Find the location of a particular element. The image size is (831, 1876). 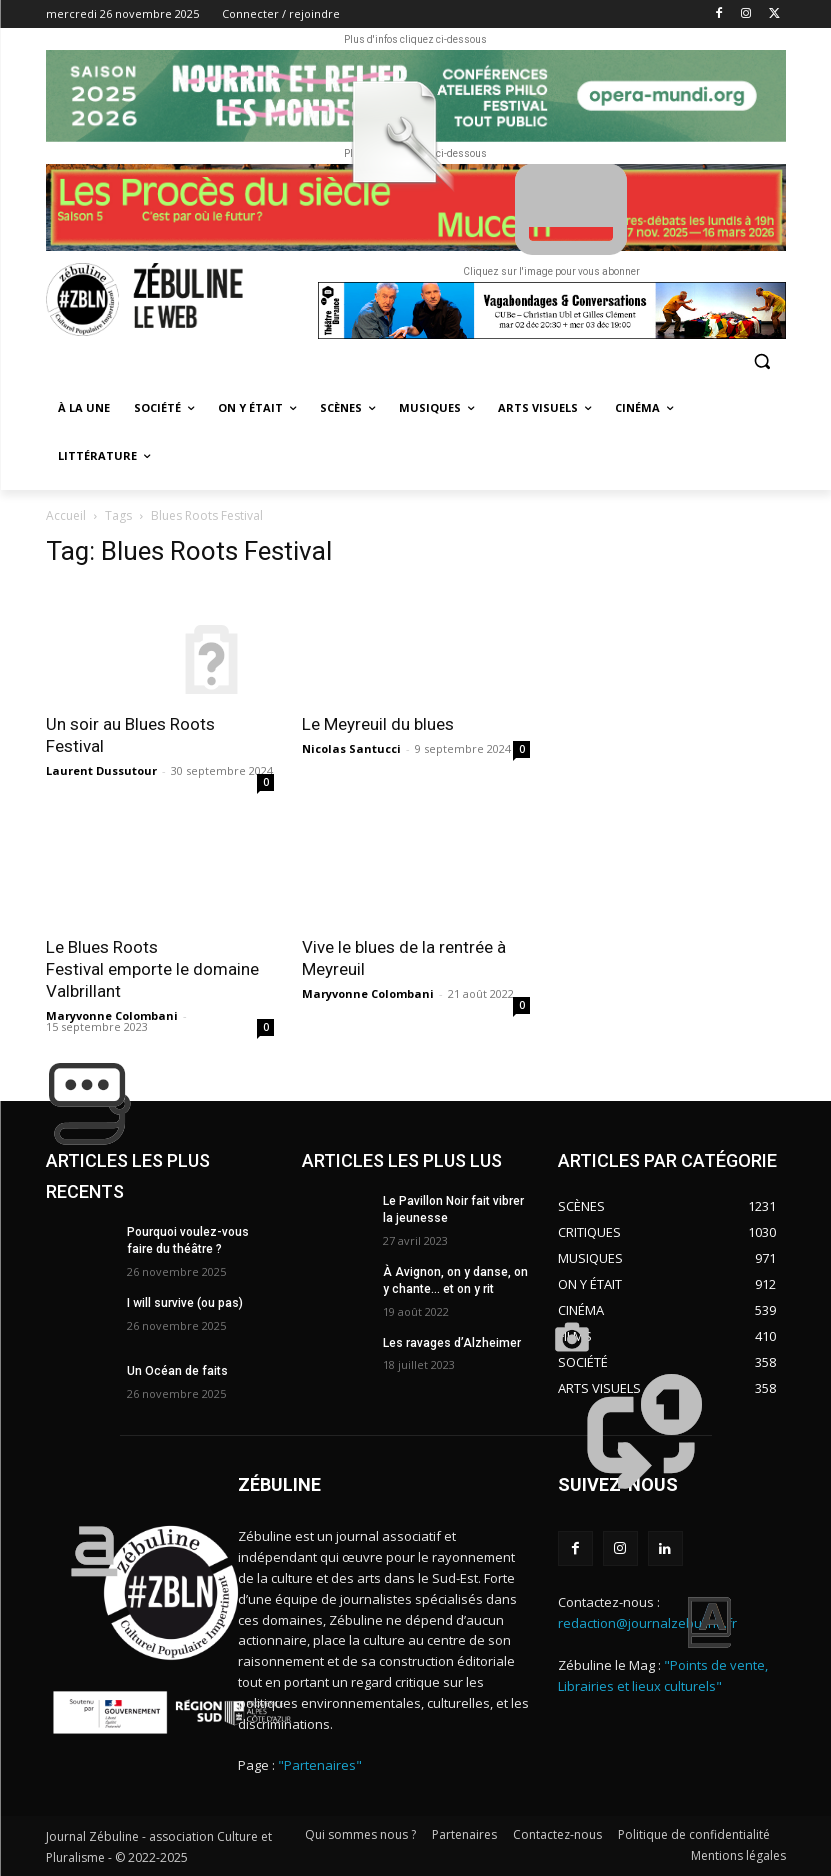

generate a one-time password code is located at coordinates (92, 1106).